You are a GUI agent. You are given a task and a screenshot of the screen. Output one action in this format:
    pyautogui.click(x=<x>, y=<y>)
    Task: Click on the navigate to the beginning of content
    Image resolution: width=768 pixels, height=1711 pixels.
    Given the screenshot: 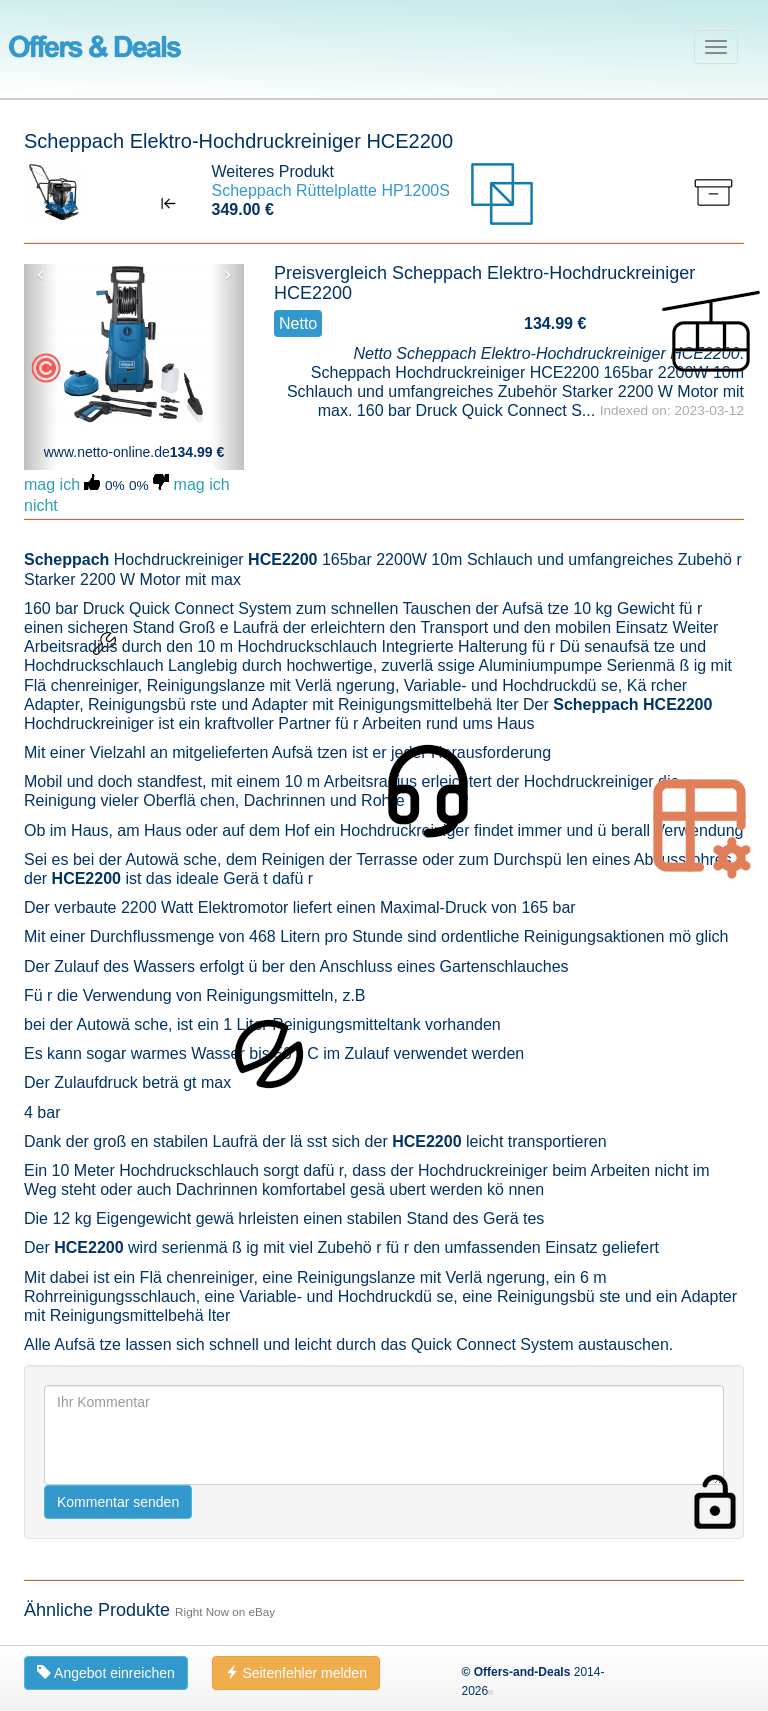 What is the action you would take?
    pyautogui.click(x=168, y=203)
    